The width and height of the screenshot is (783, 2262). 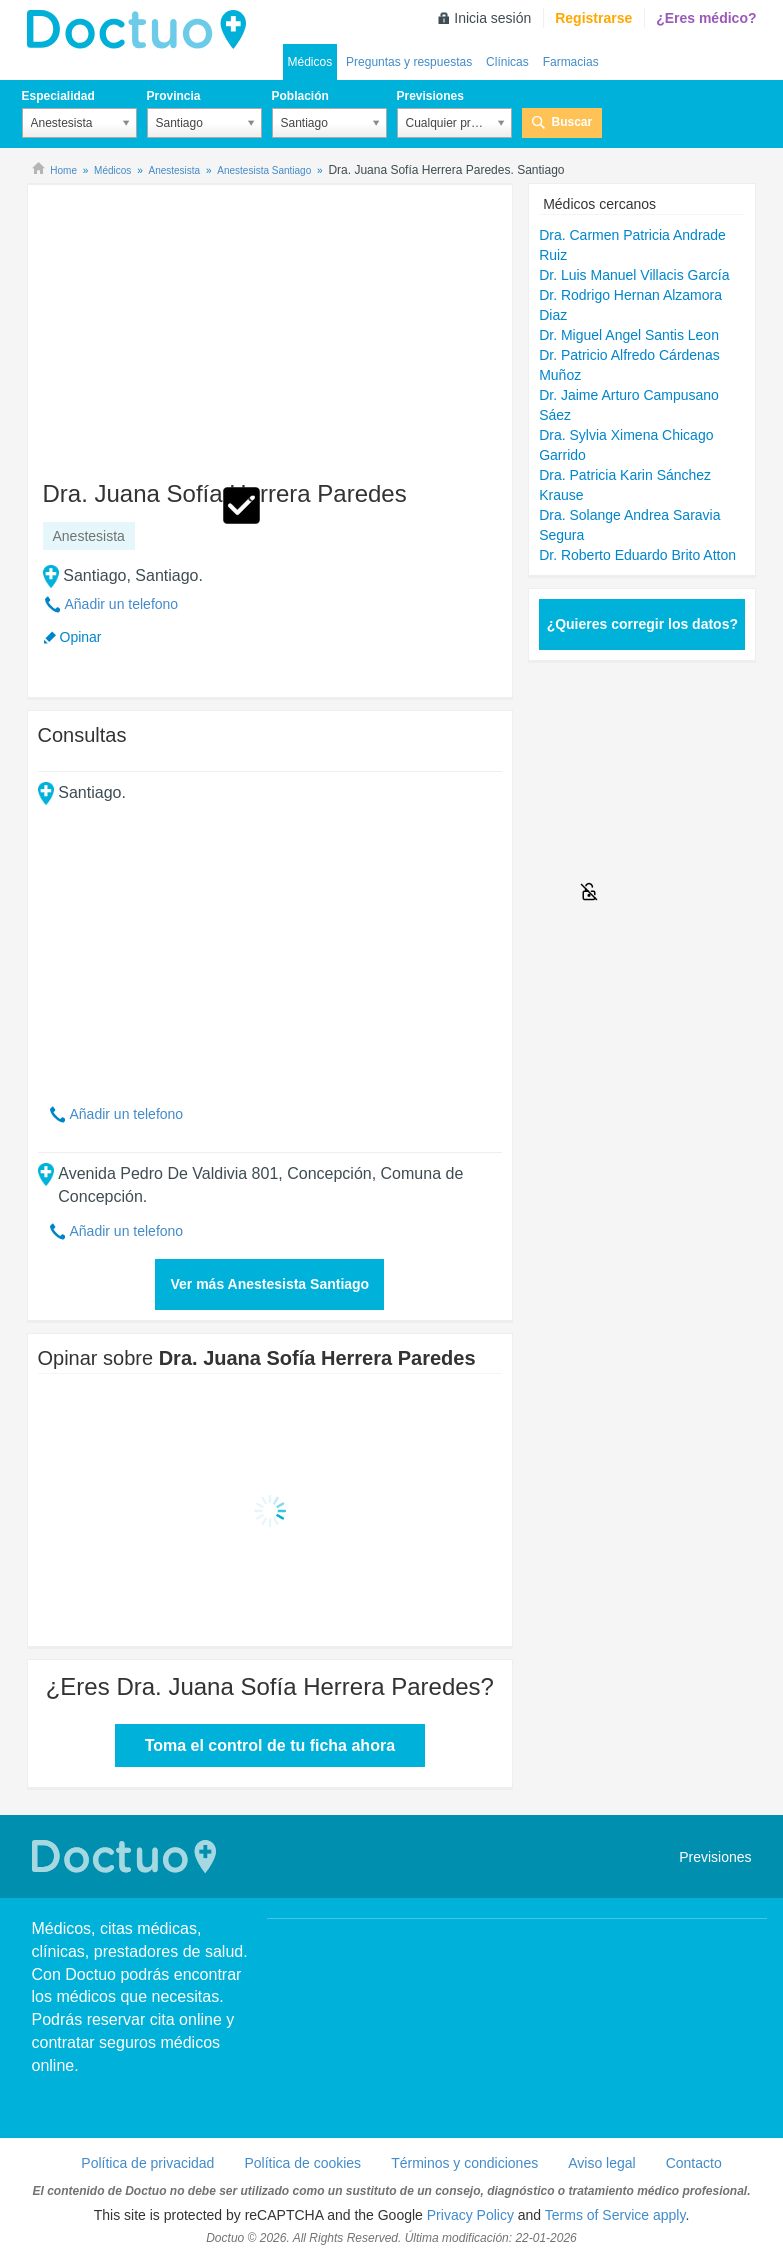 I want to click on a selected or checked option, so click(x=241, y=505).